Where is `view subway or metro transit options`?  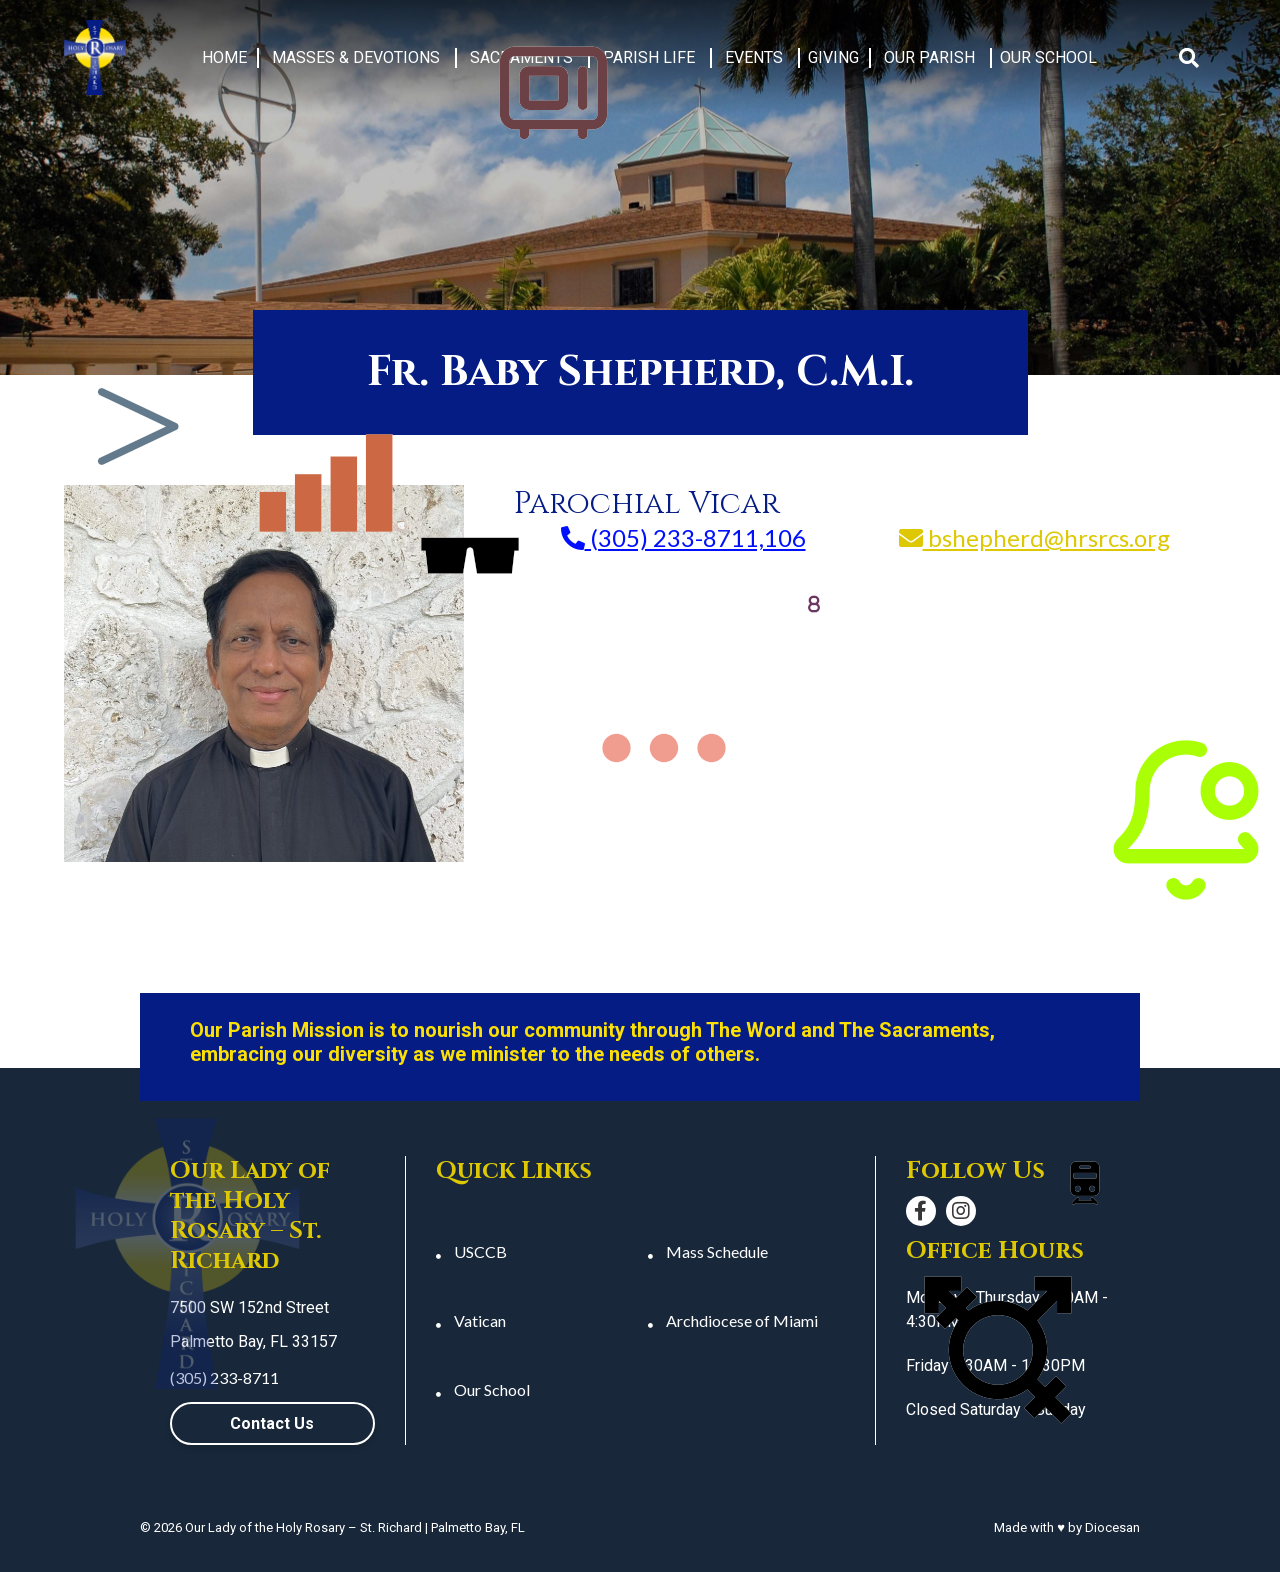
view subway or metro transit options is located at coordinates (1085, 1183).